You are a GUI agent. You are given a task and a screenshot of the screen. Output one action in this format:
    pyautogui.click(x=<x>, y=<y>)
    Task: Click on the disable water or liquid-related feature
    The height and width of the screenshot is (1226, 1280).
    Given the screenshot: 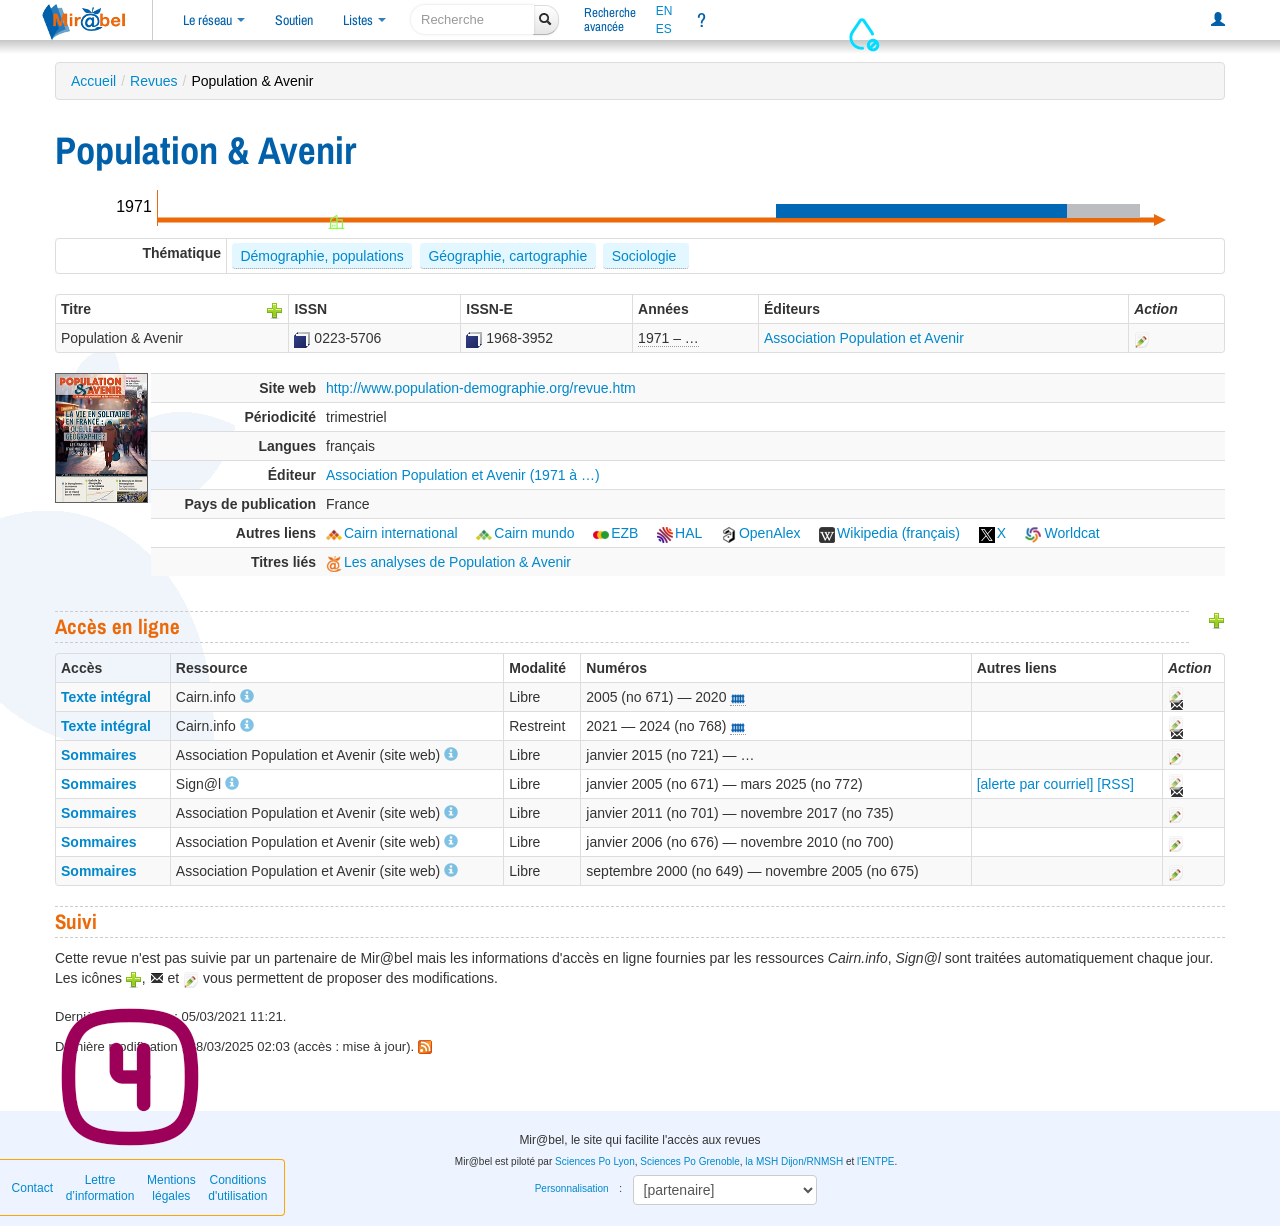 What is the action you would take?
    pyautogui.click(x=862, y=34)
    